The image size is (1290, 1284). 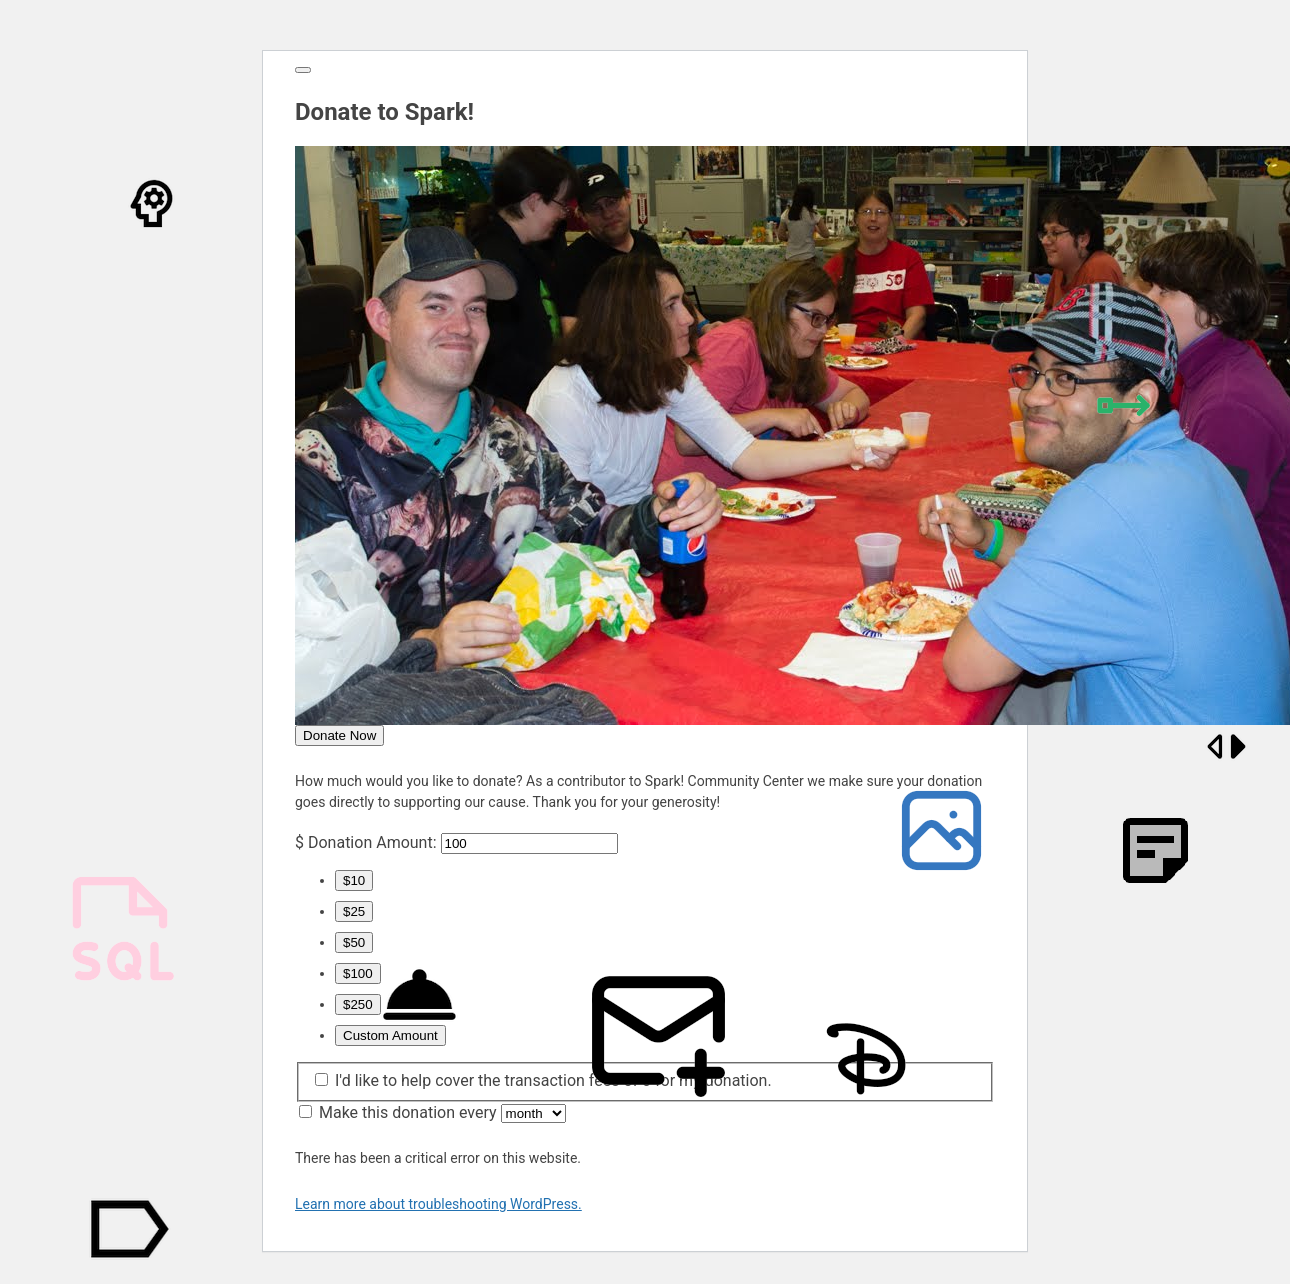 What do you see at coordinates (941, 830) in the screenshot?
I see `view photos or images` at bounding box center [941, 830].